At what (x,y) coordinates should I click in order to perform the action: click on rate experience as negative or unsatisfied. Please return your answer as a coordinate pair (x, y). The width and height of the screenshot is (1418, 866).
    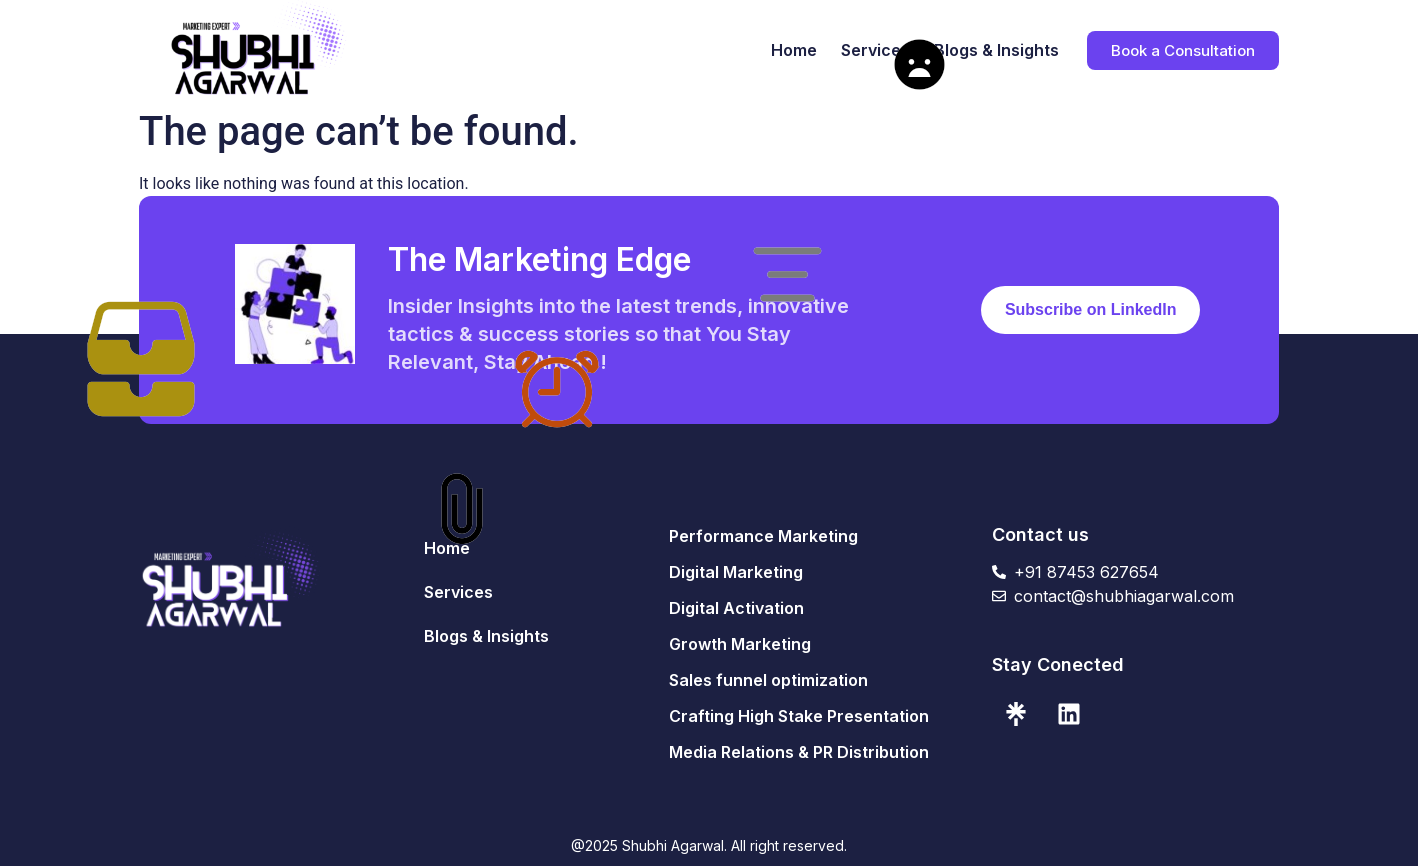
    Looking at the image, I should click on (919, 64).